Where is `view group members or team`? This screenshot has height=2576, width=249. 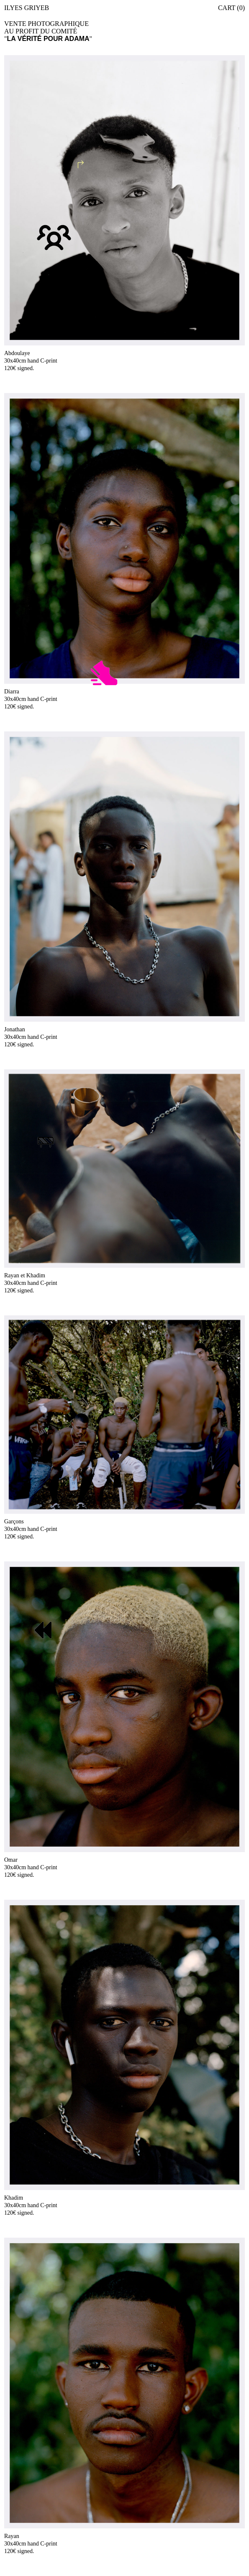 view group members or team is located at coordinates (54, 236).